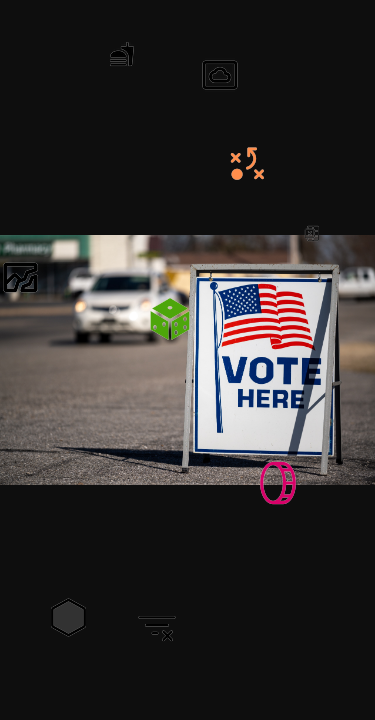 This screenshot has width=375, height=720. What do you see at coordinates (68, 617) in the screenshot?
I see `generic shape or container element` at bounding box center [68, 617].